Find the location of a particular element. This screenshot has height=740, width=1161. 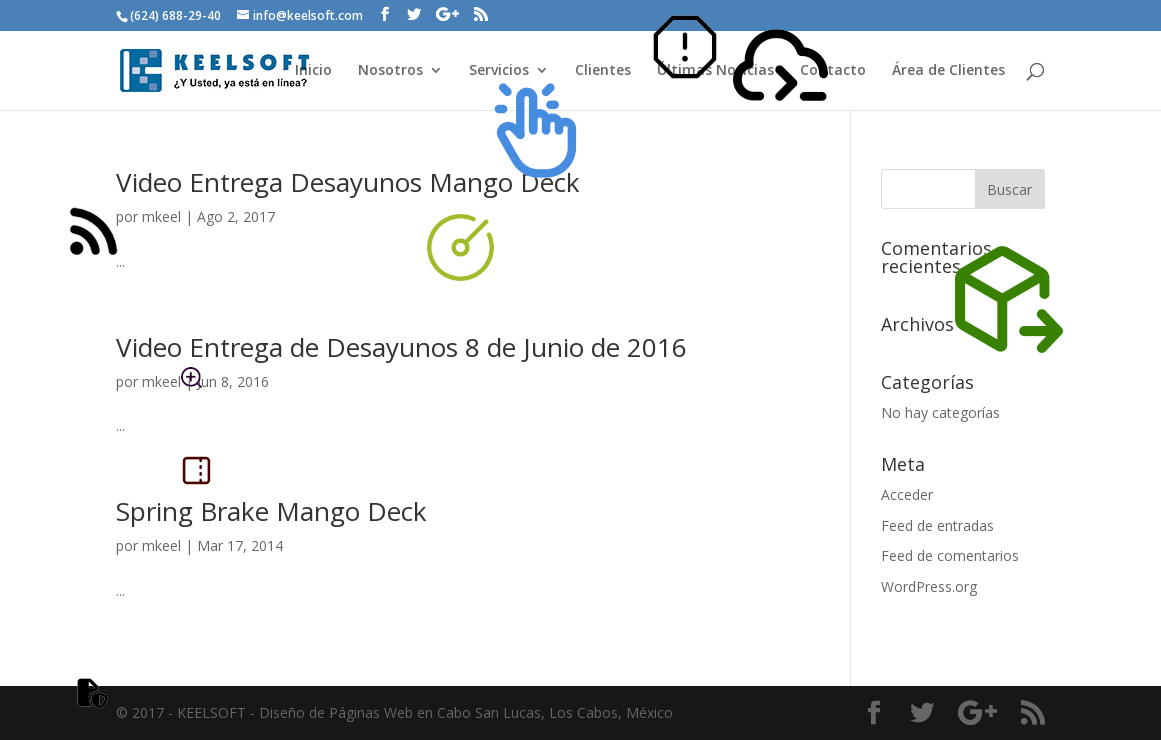

subscribe to RSS feed updates is located at coordinates (94, 230).